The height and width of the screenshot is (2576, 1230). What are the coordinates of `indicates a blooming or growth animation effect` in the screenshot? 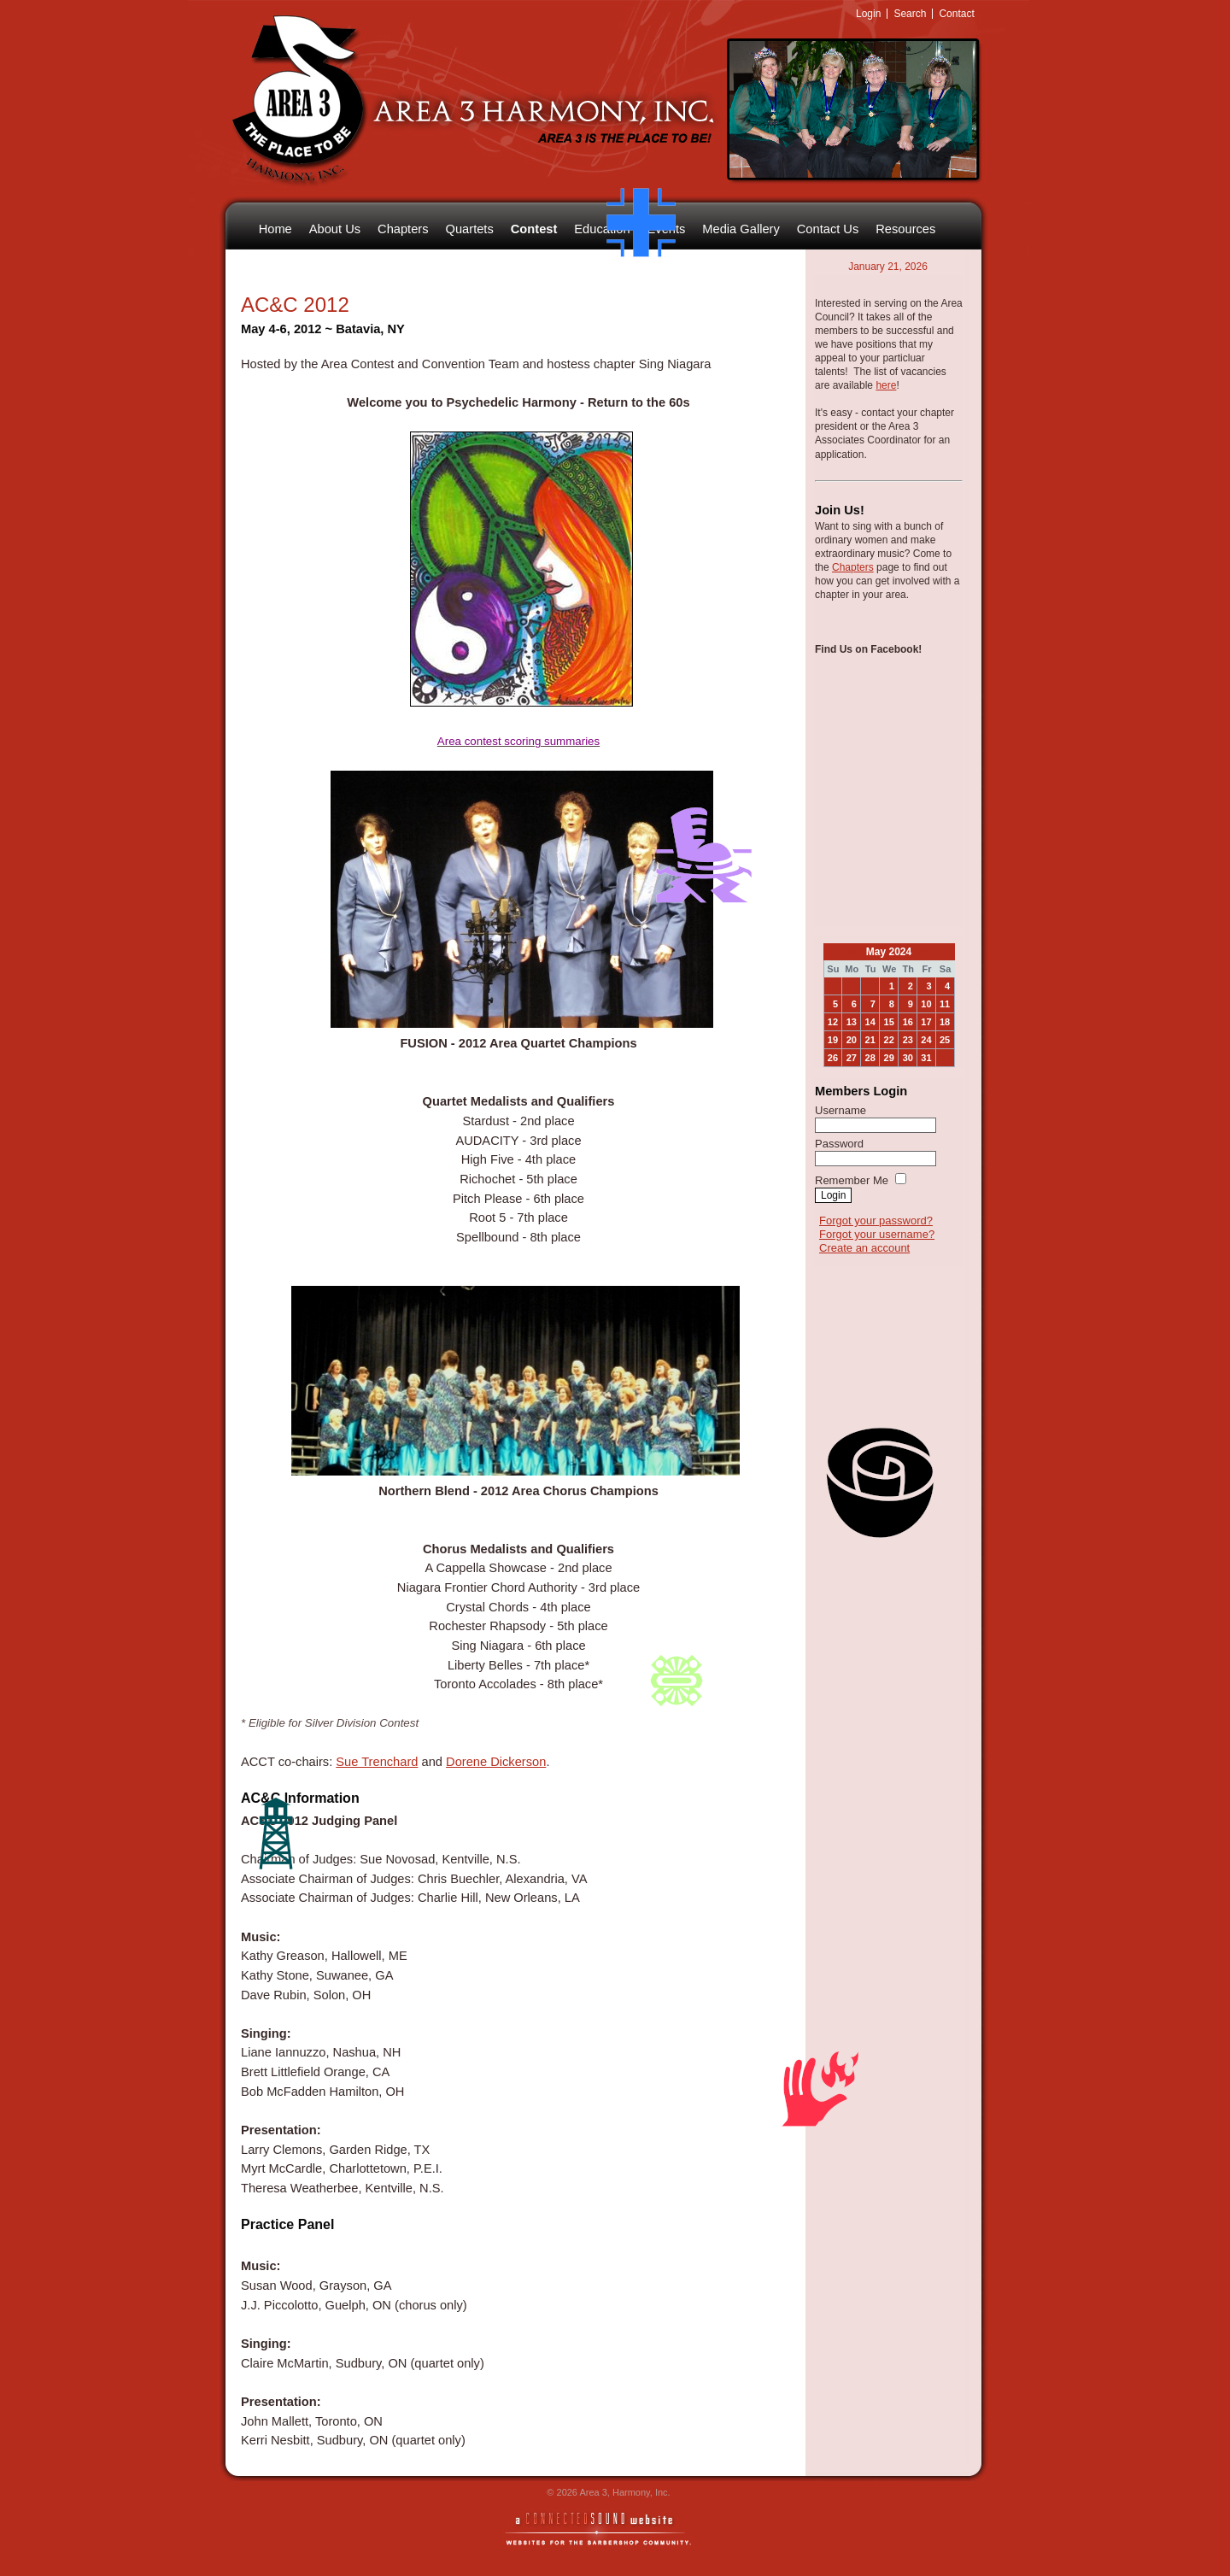 It's located at (879, 1482).